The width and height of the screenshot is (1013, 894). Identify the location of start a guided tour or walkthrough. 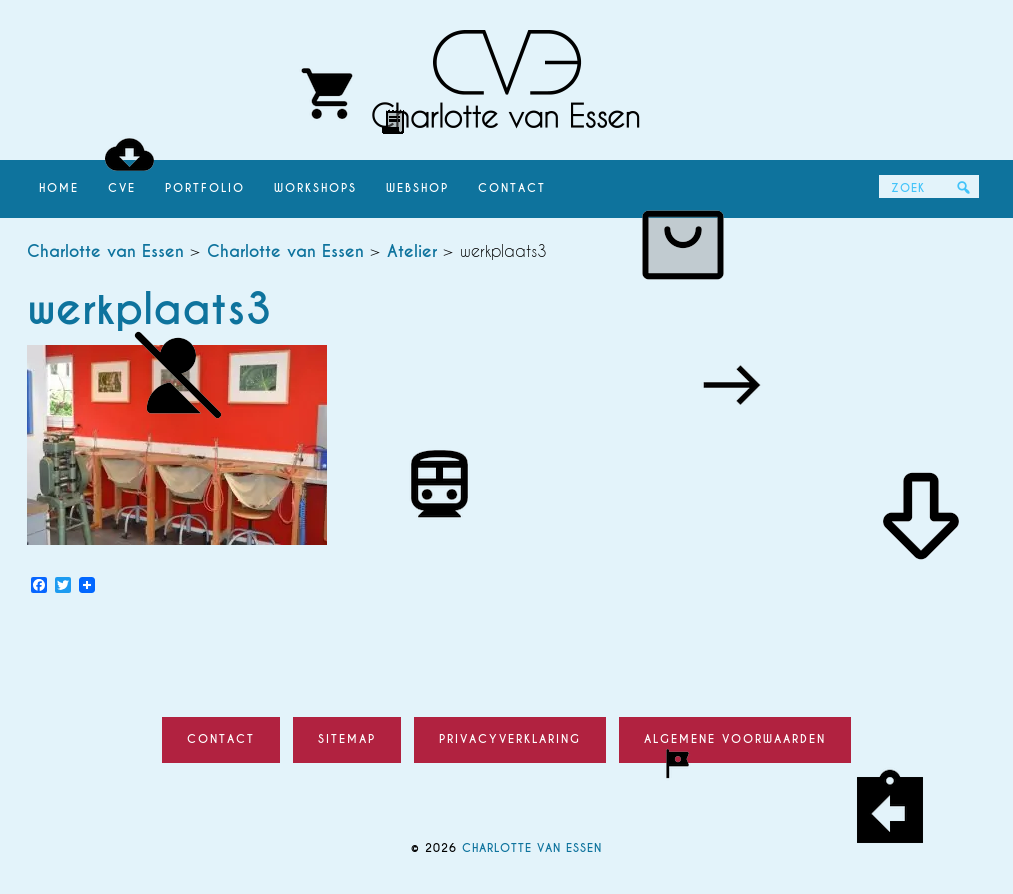
(676, 763).